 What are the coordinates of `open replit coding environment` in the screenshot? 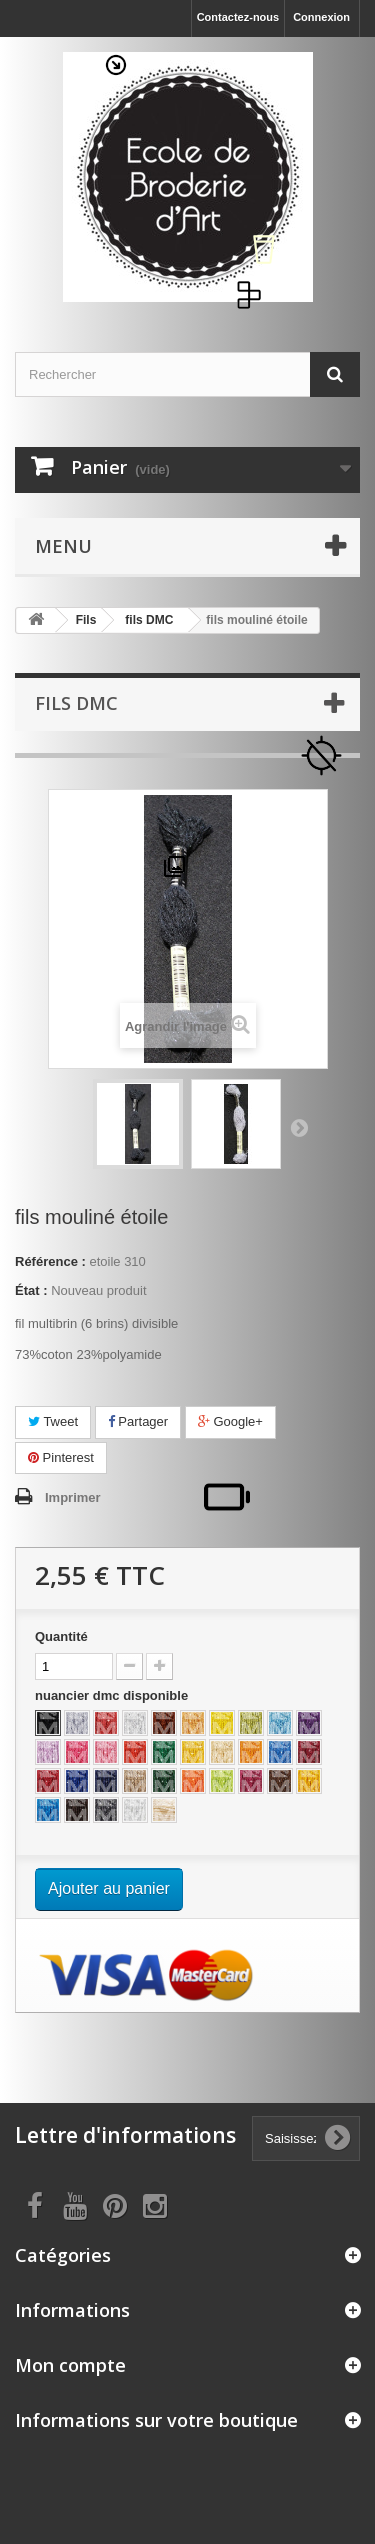 It's located at (247, 295).